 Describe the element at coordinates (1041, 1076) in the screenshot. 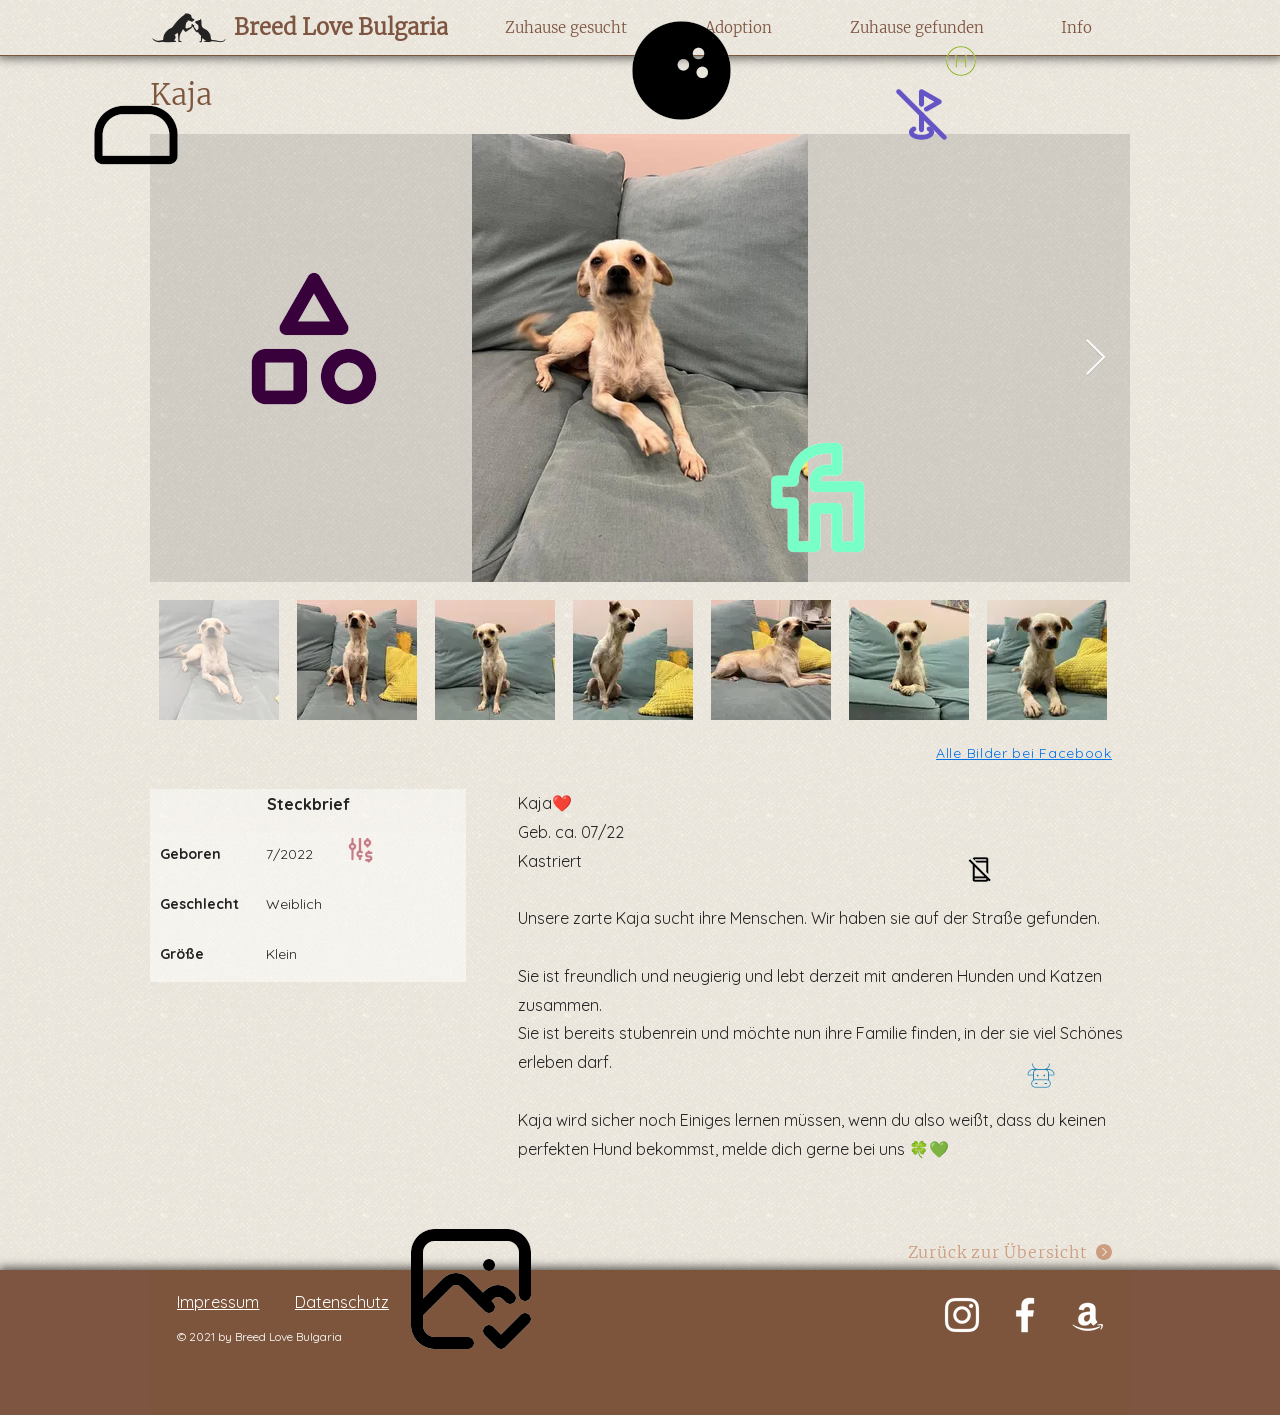

I see `access farm or agricultural features` at that location.